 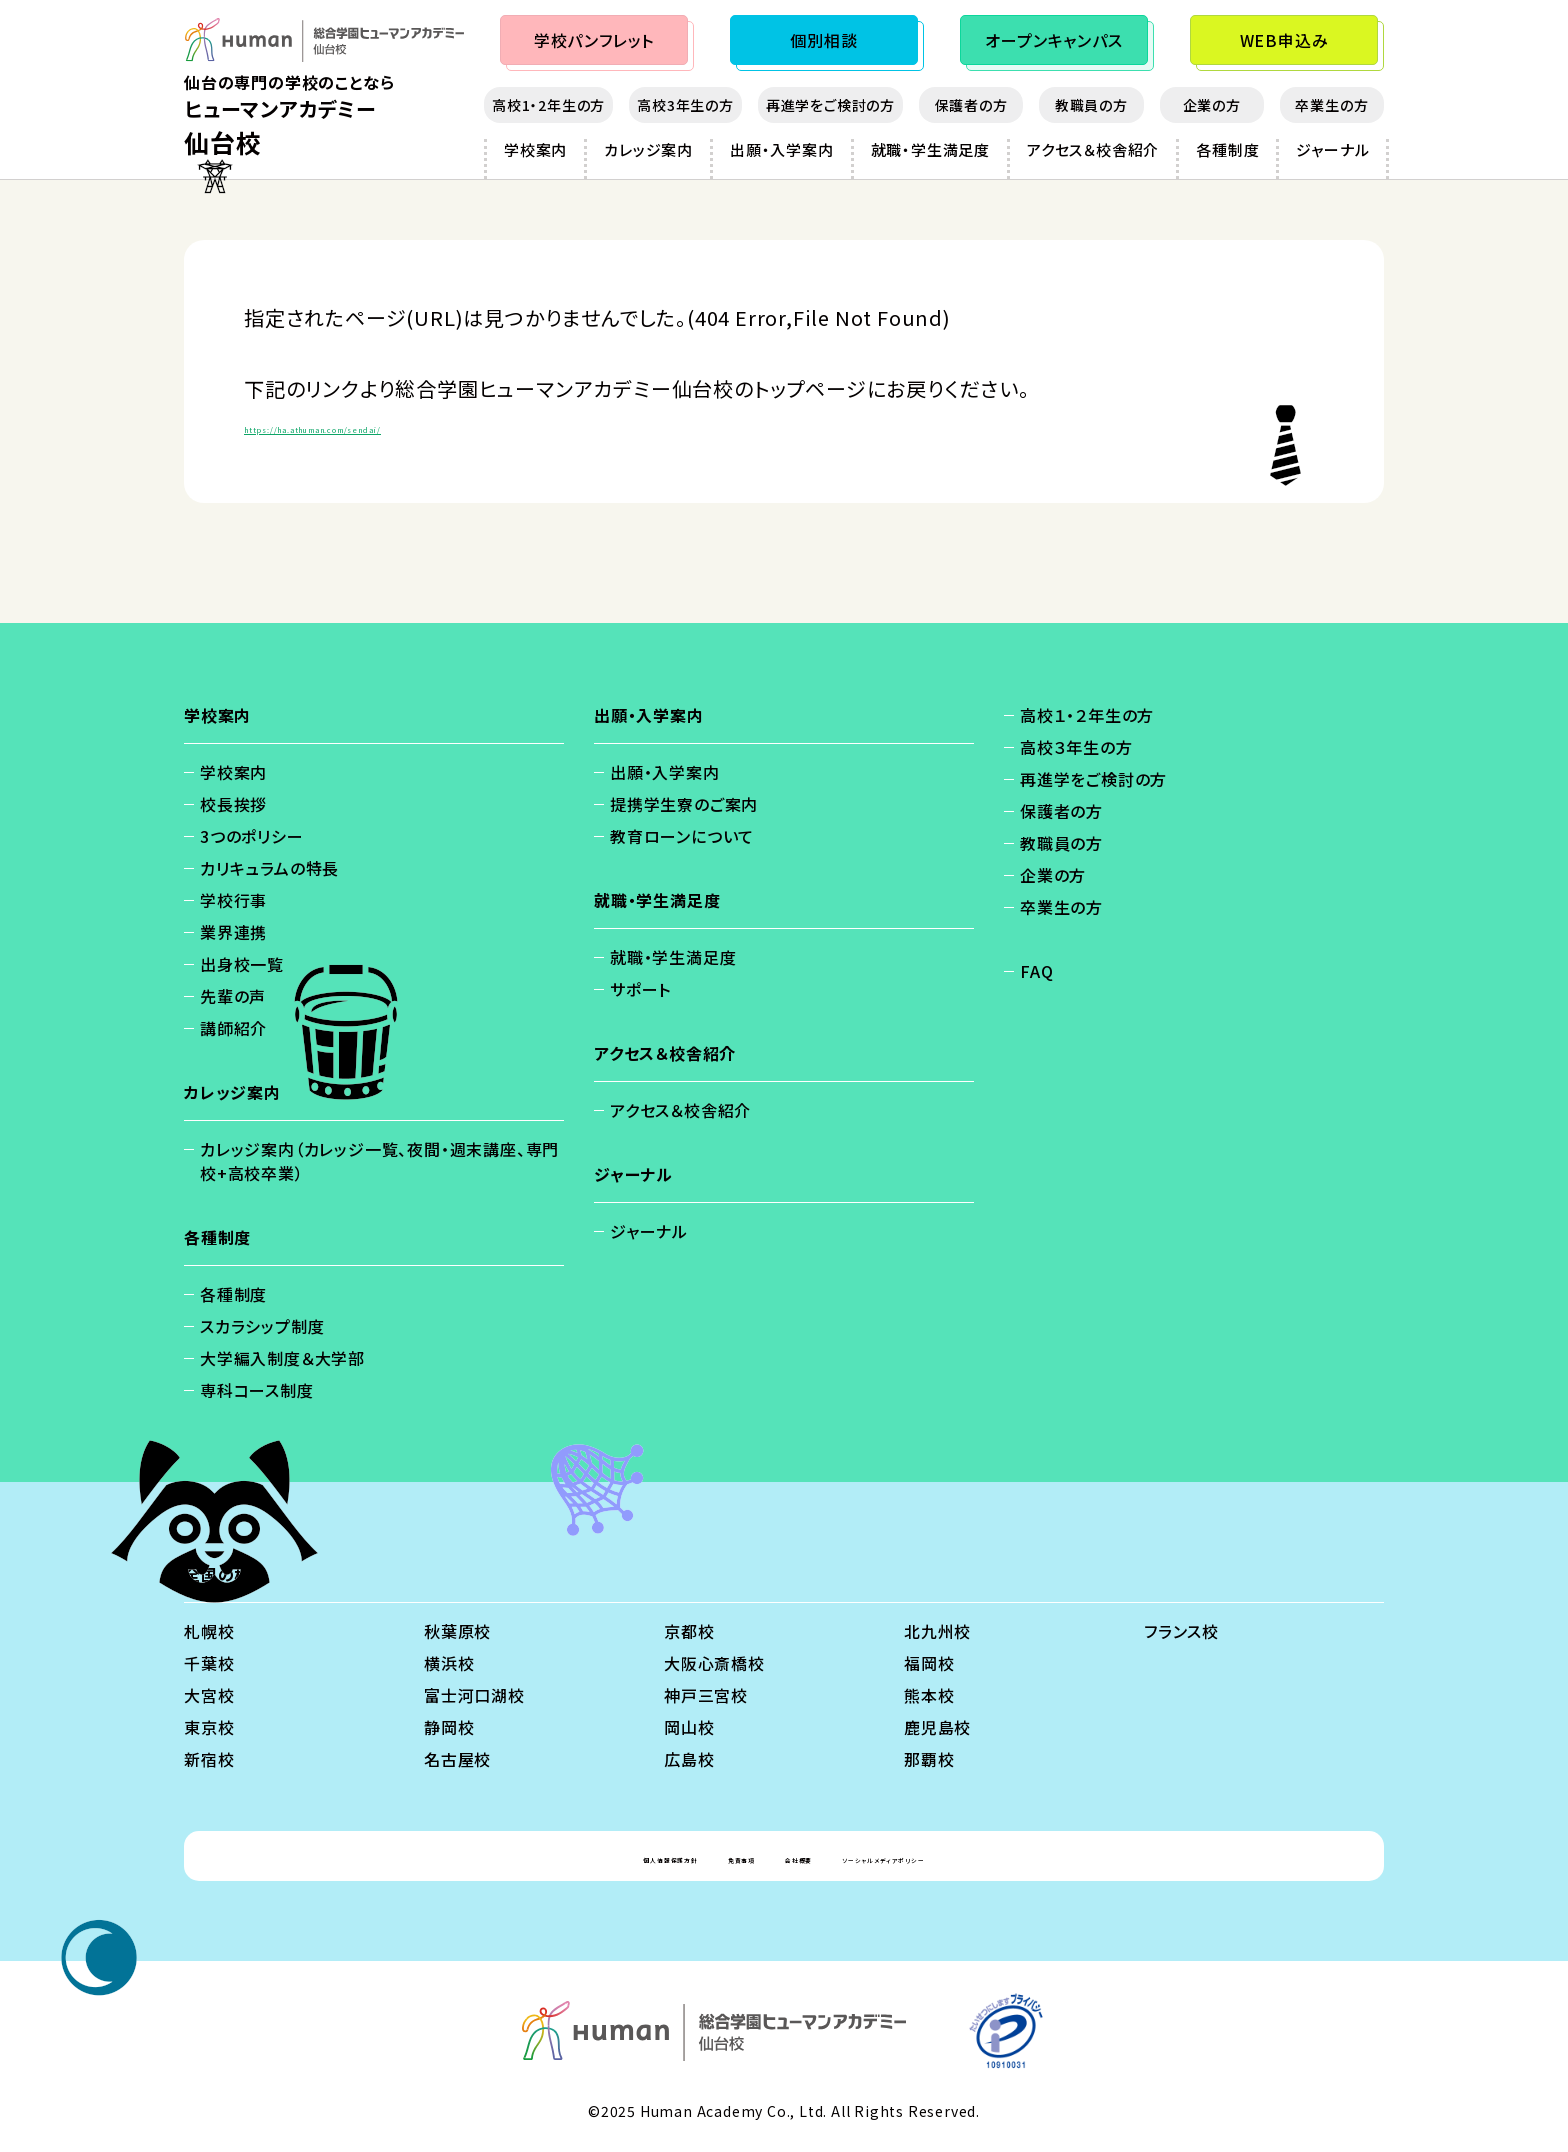 I want to click on toggle dark mode or night theme, so click(x=99, y=1957).